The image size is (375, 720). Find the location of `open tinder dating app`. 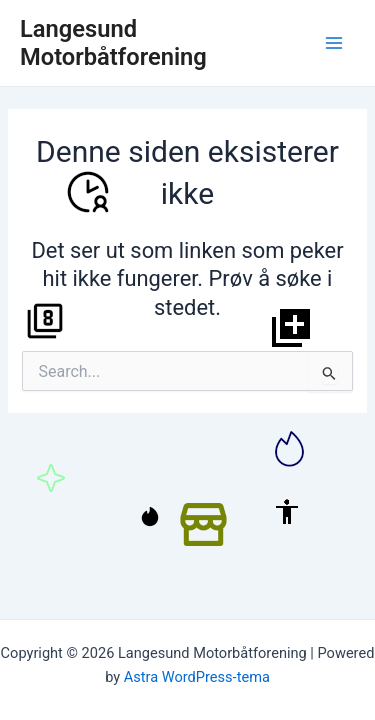

open tinder dating app is located at coordinates (150, 517).